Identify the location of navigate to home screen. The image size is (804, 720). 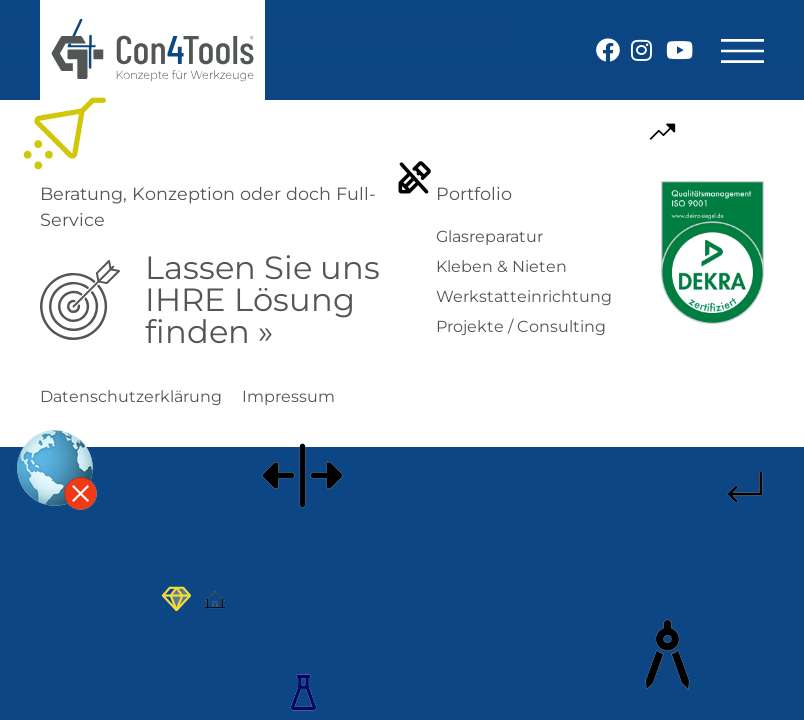
(215, 600).